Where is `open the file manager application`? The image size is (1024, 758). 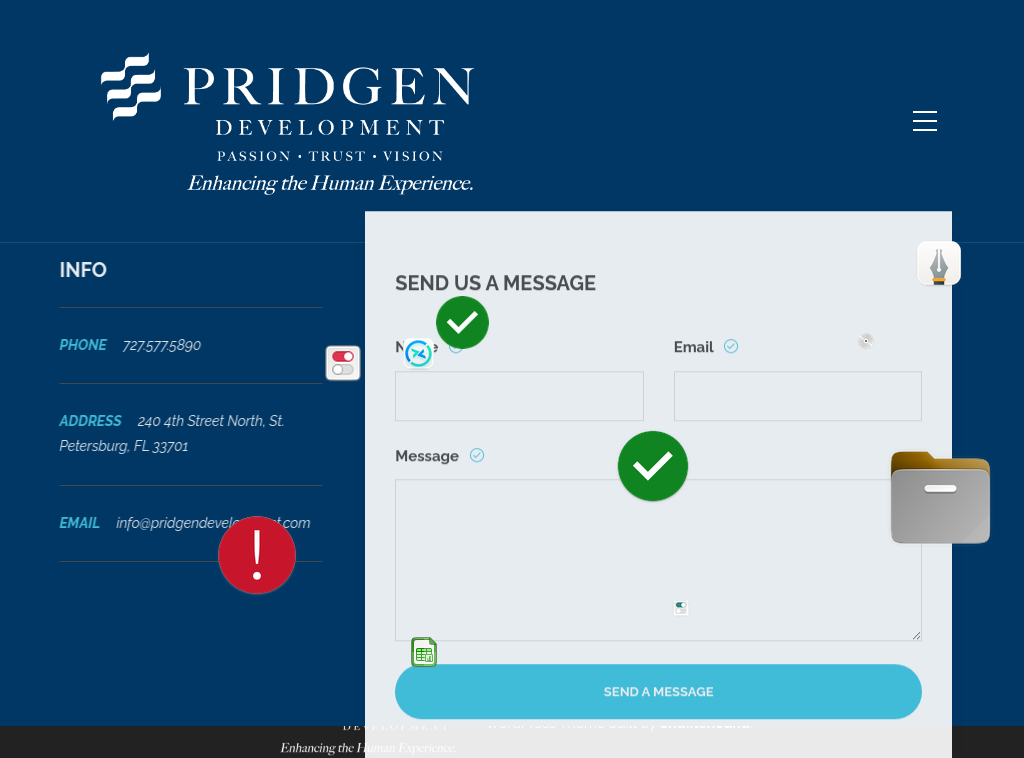 open the file manager application is located at coordinates (940, 497).